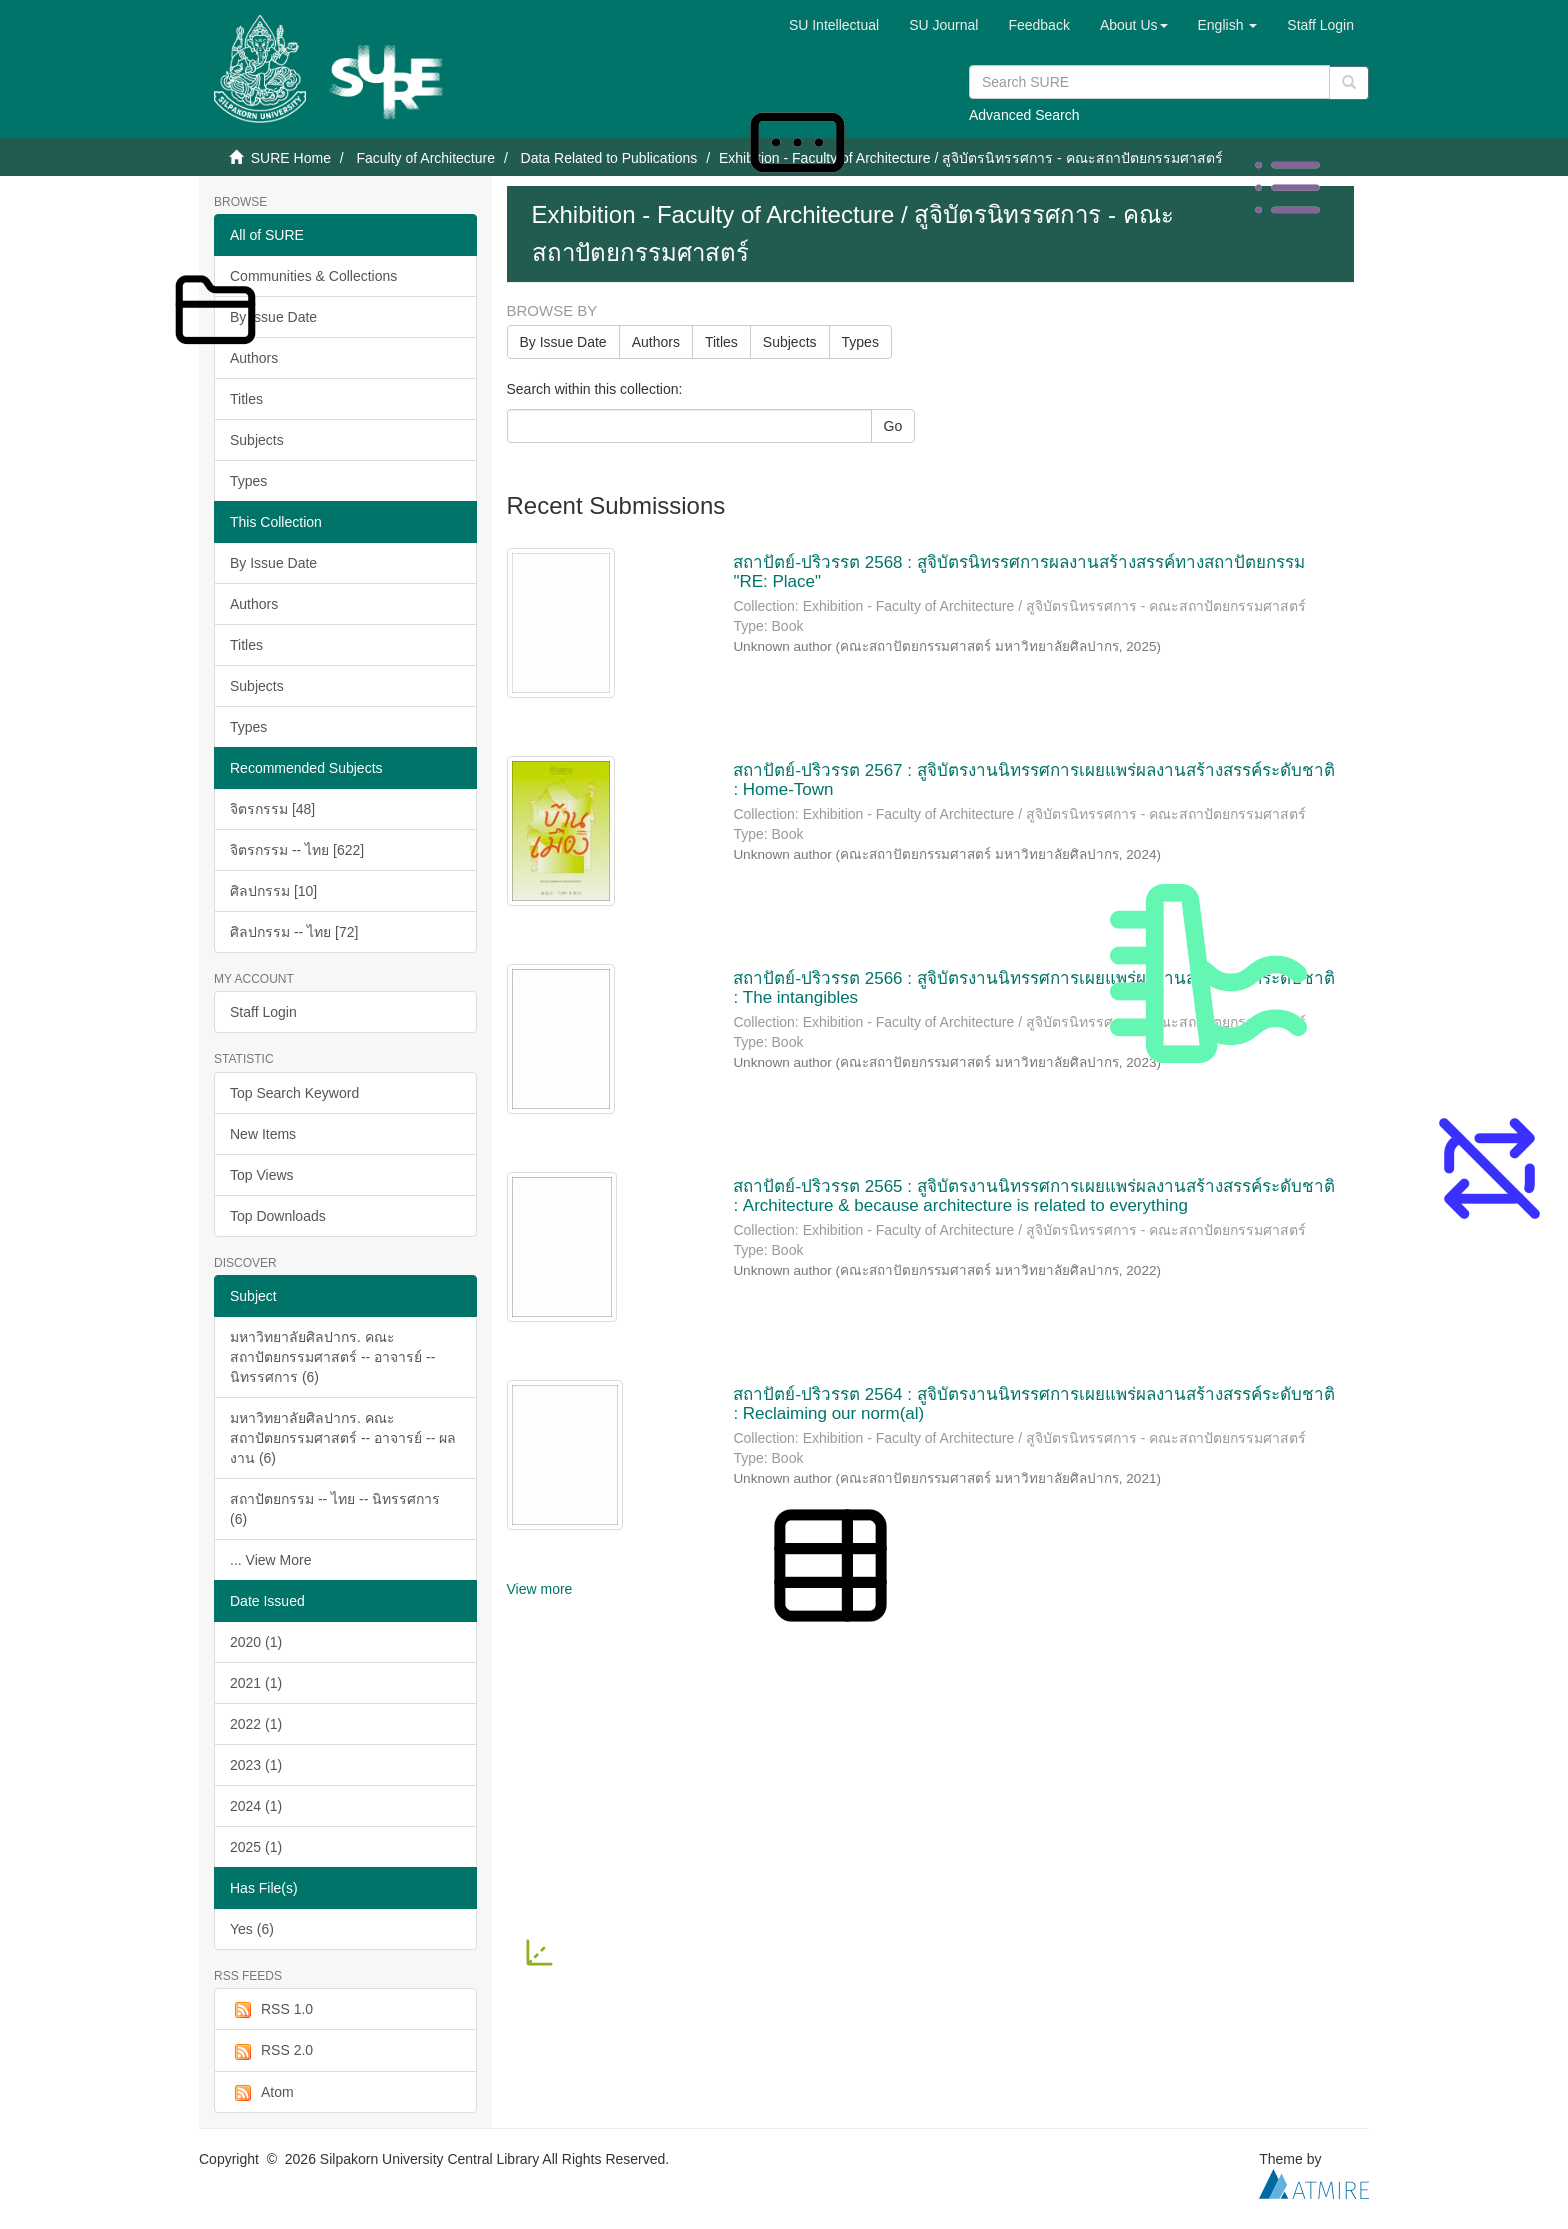 Image resolution: width=1568 pixels, height=2229 pixels. Describe the element at coordinates (215, 311) in the screenshot. I see `browse files in a directory` at that location.